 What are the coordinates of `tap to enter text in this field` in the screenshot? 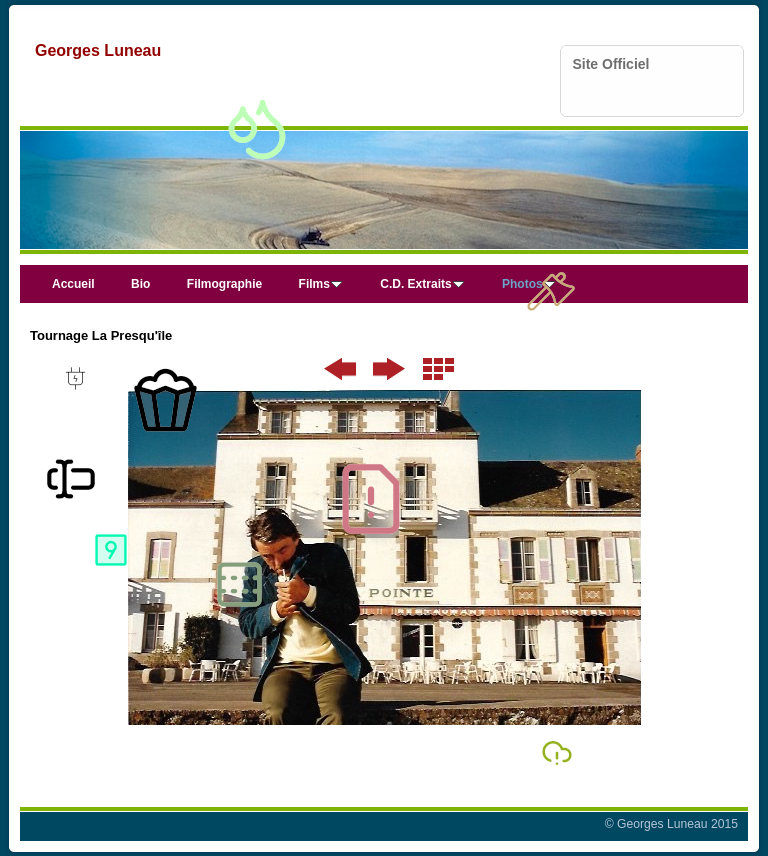 It's located at (71, 479).